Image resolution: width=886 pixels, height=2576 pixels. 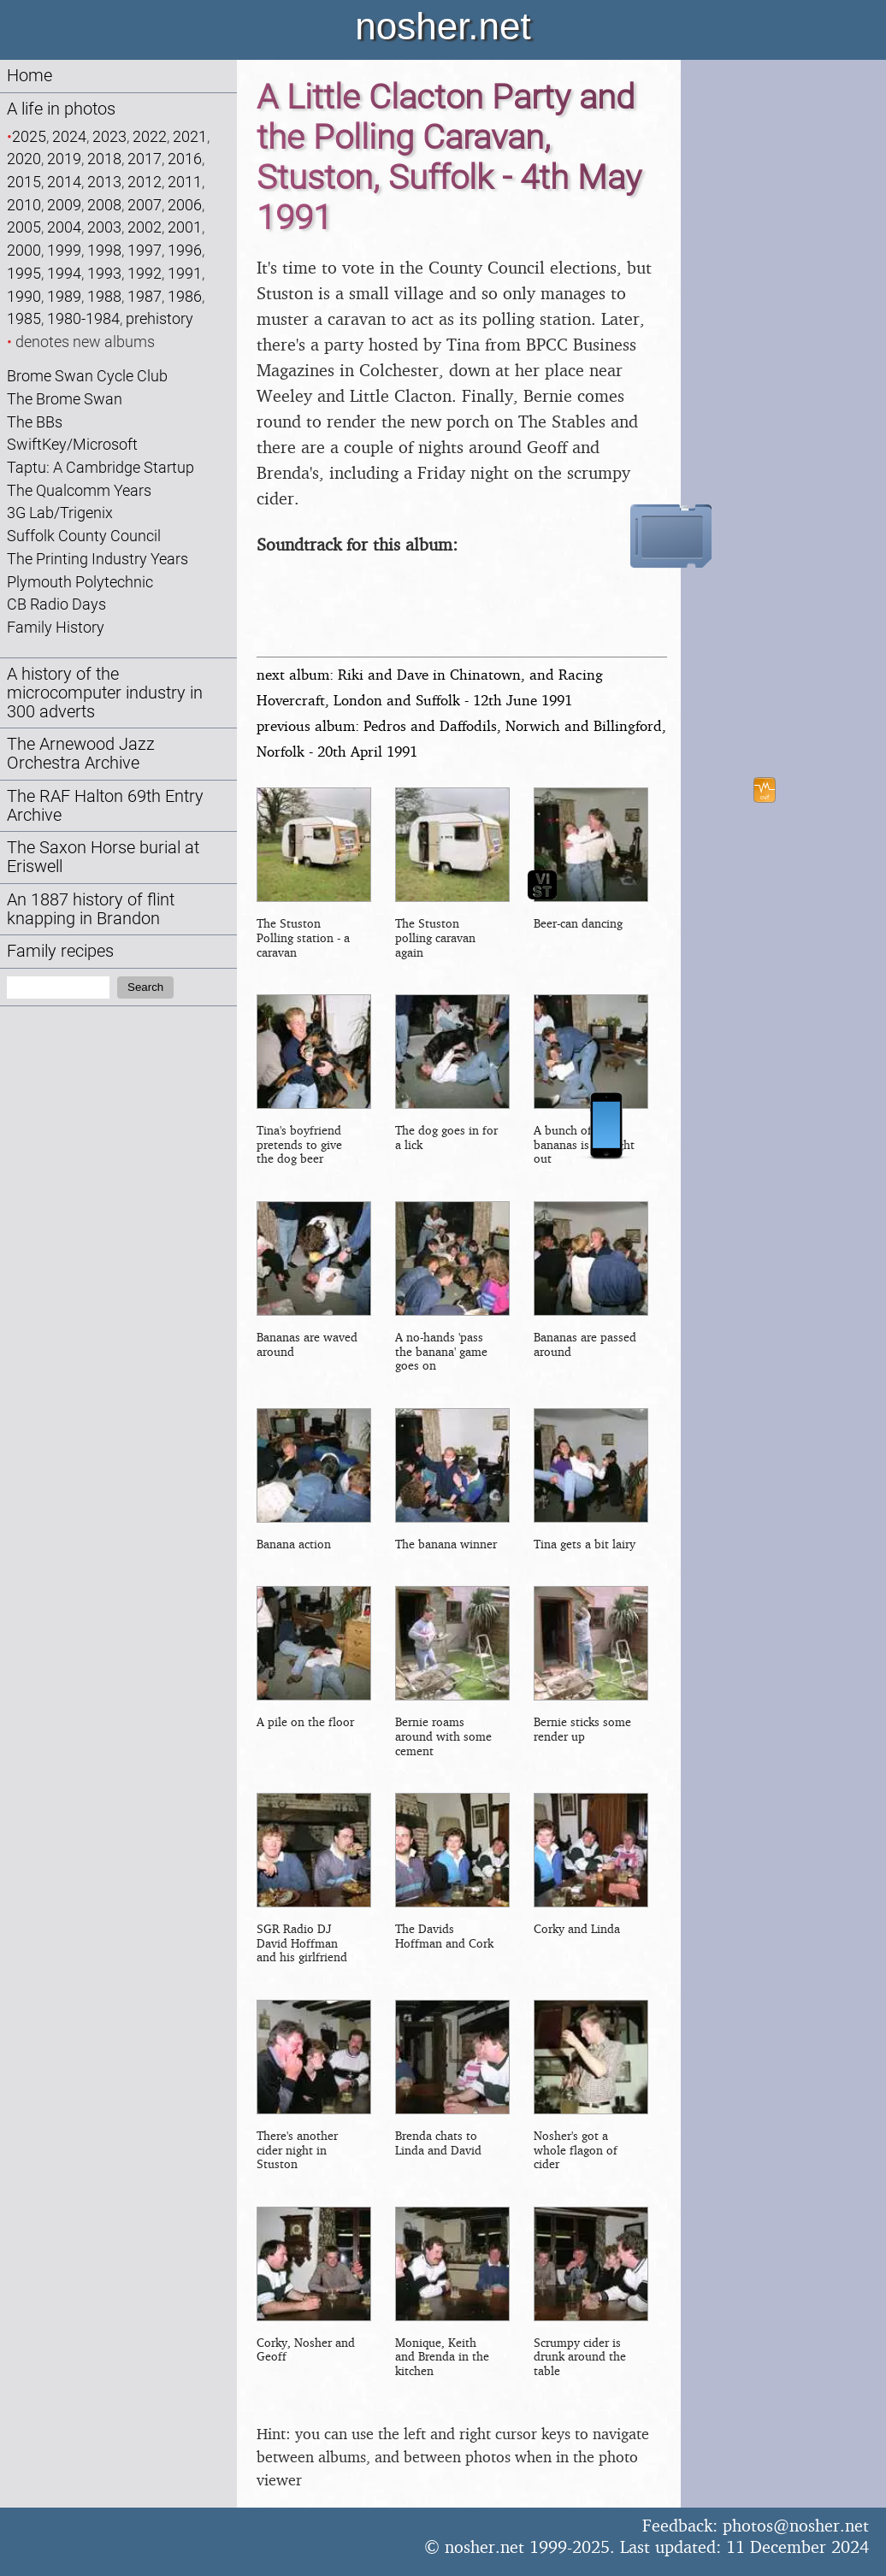 What do you see at coordinates (542, 885) in the screenshot?
I see `vietnamese input method - simple telex keyboard` at bounding box center [542, 885].